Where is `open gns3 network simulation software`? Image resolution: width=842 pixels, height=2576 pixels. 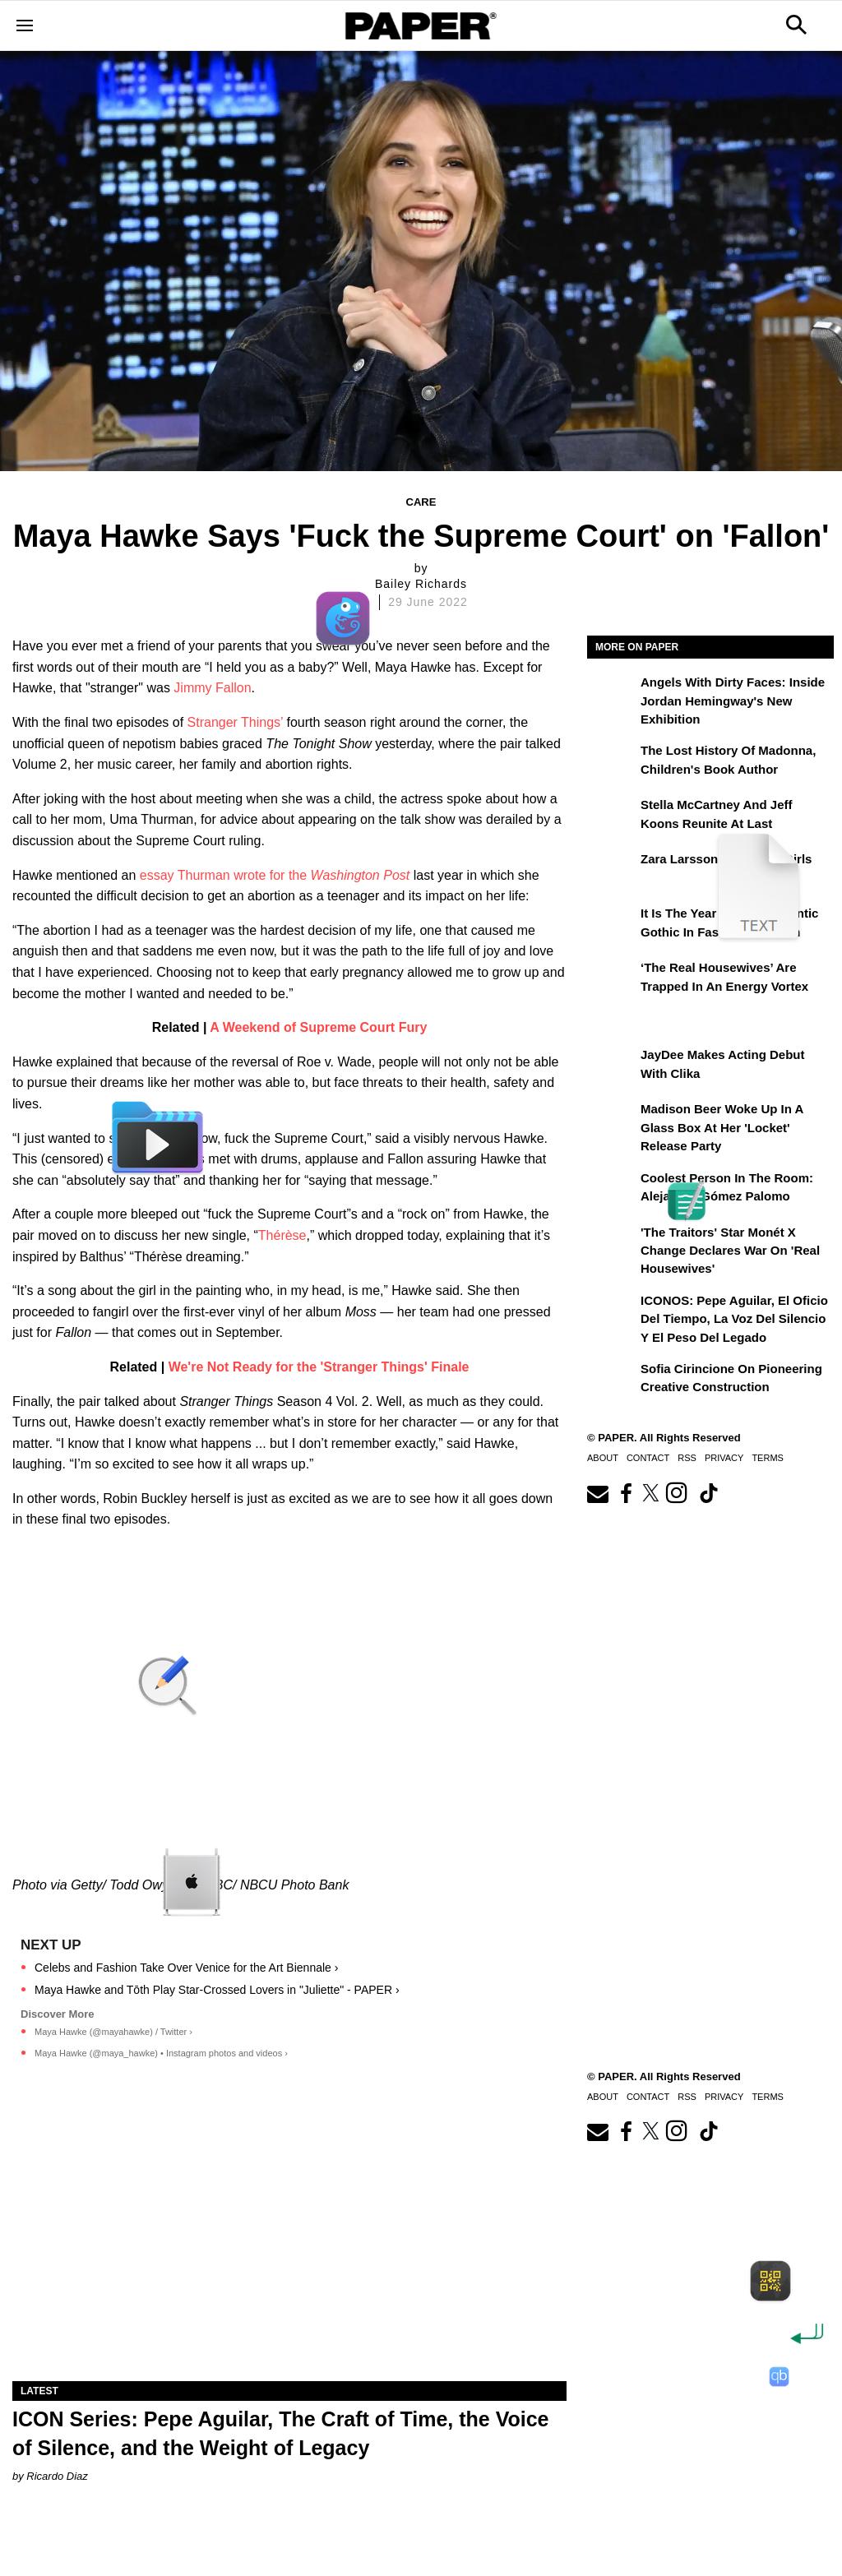
open gns3 network simulation software is located at coordinates (343, 618).